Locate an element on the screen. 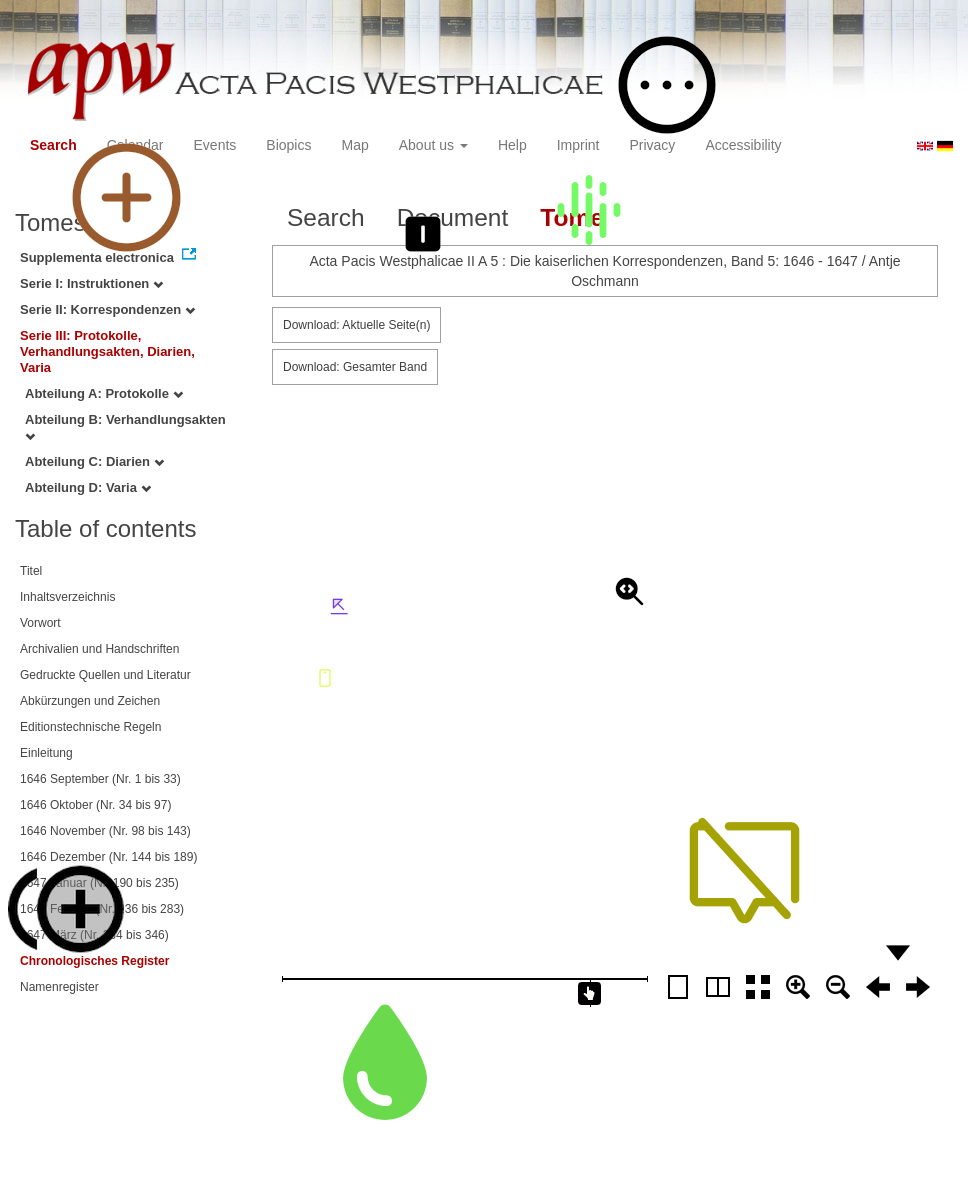  search or inspect code is located at coordinates (629, 591).